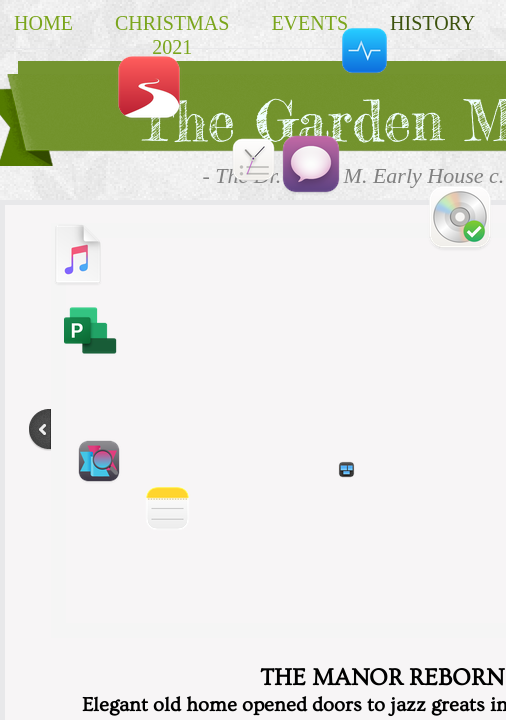 The image size is (506, 720). What do you see at coordinates (253, 159) in the screenshot?
I see `open khronos time tracking app` at bounding box center [253, 159].